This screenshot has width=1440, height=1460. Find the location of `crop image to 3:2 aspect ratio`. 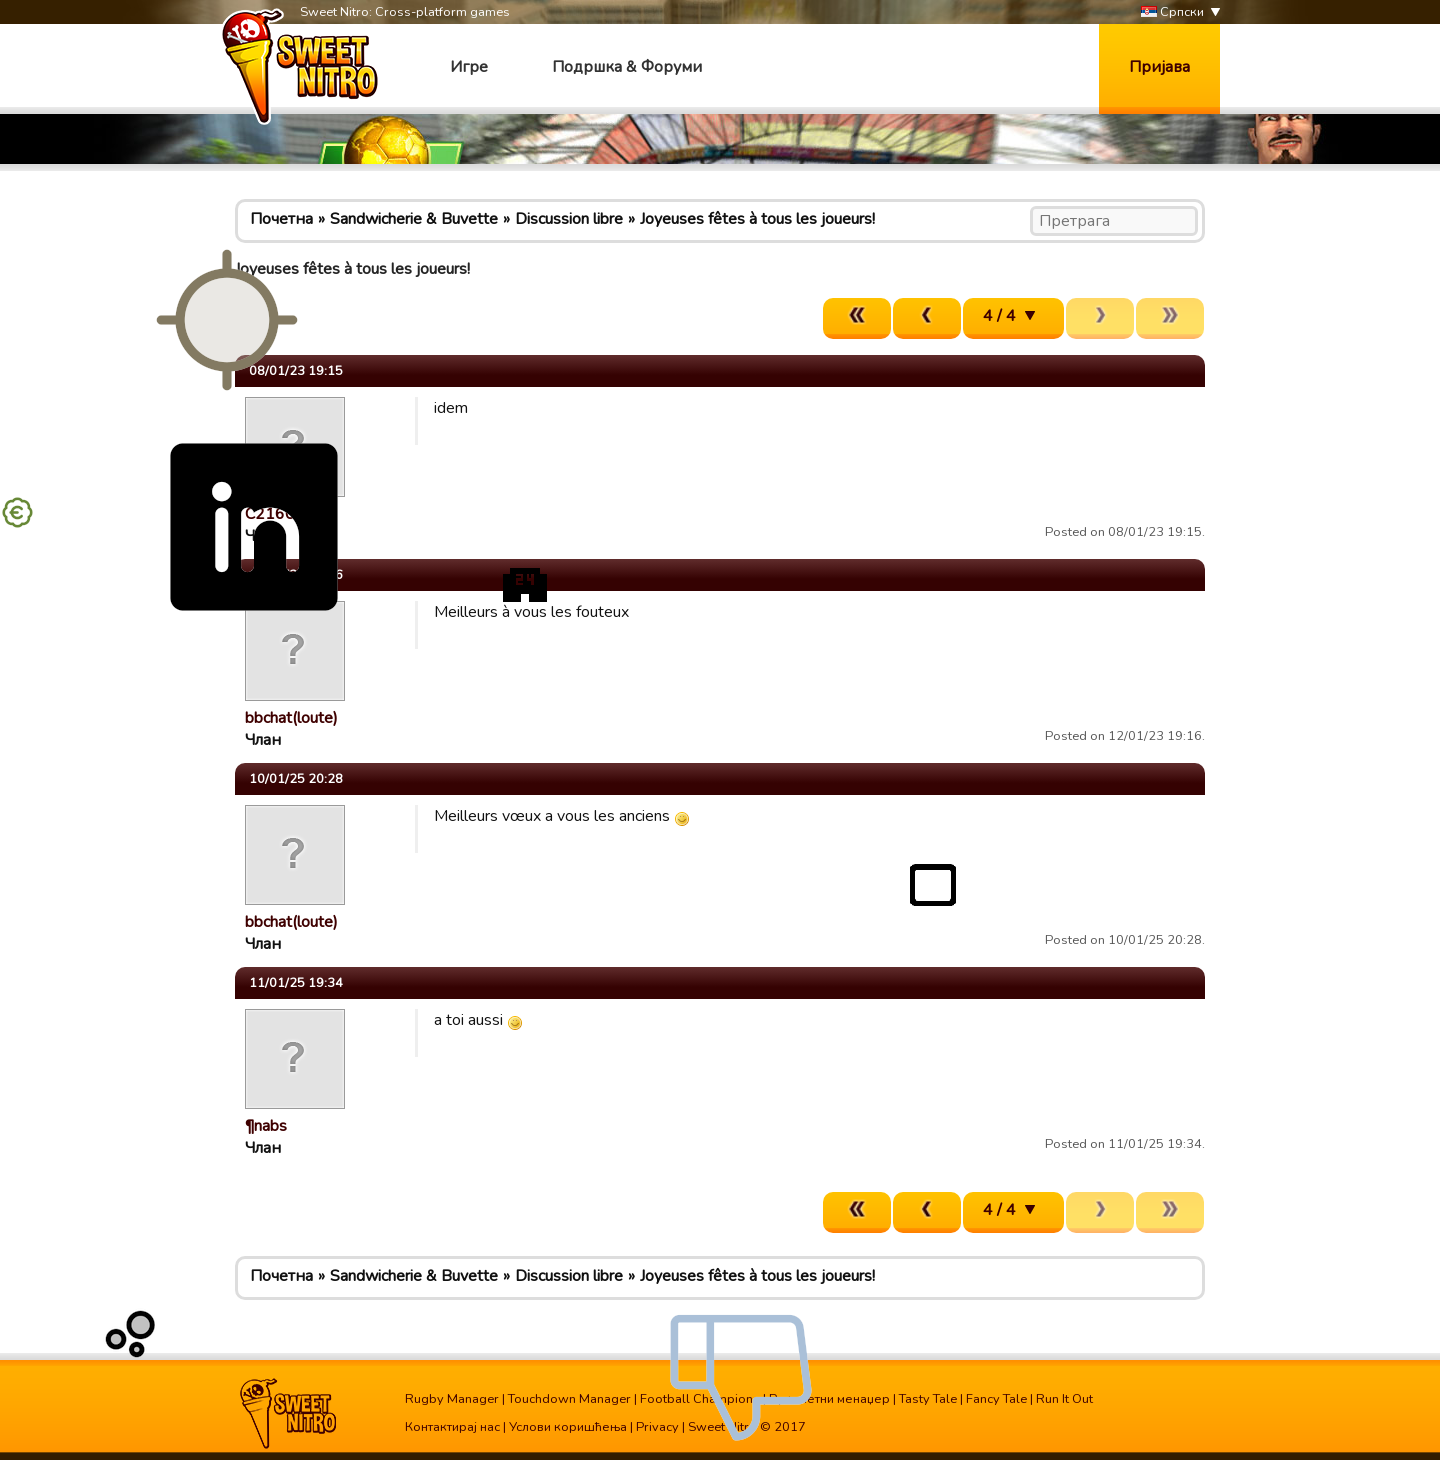

crop image to 3:2 aspect ratio is located at coordinates (933, 885).